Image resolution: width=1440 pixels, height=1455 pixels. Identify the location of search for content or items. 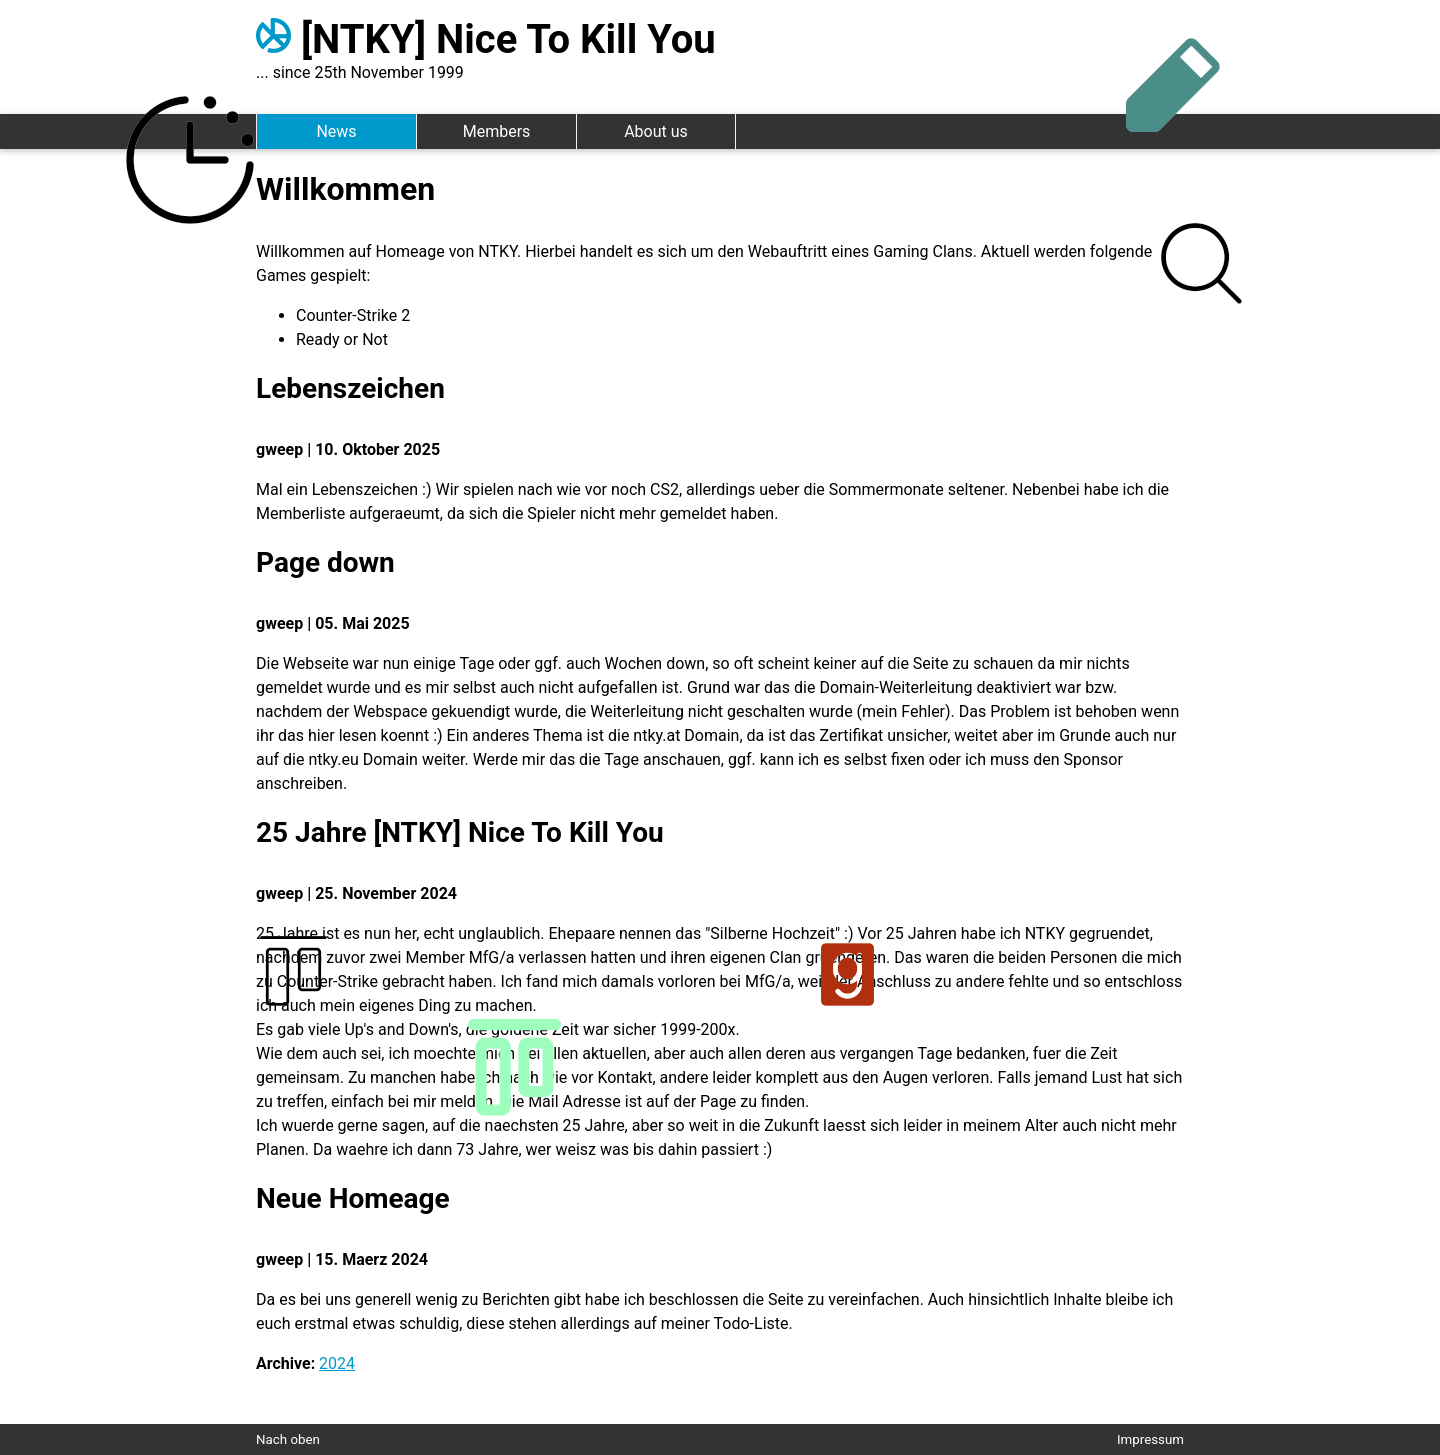
(1201, 263).